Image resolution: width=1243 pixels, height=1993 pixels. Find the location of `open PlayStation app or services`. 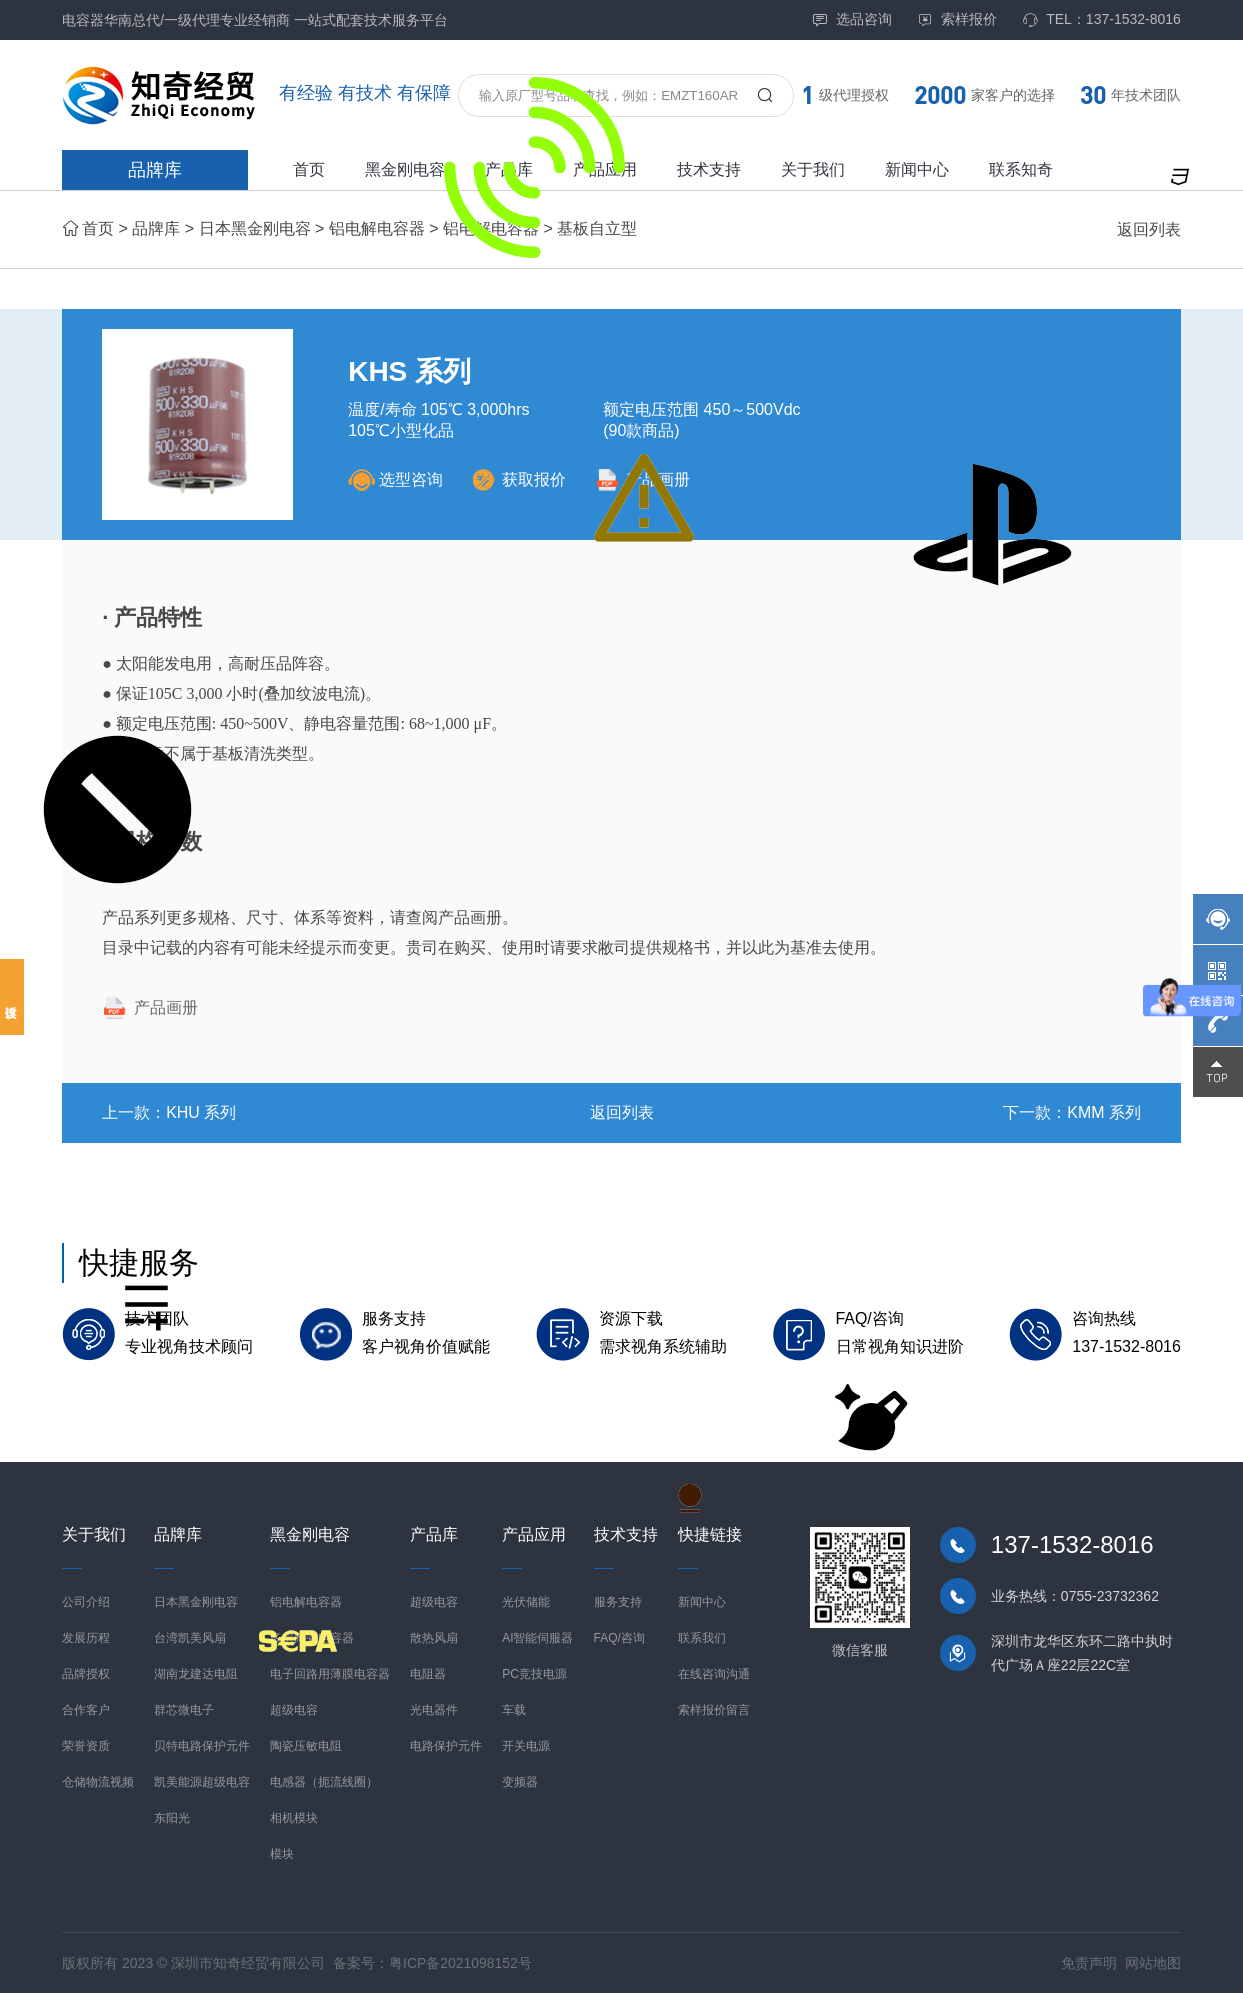

open PlayStation app or services is located at coordinates (994, 521).